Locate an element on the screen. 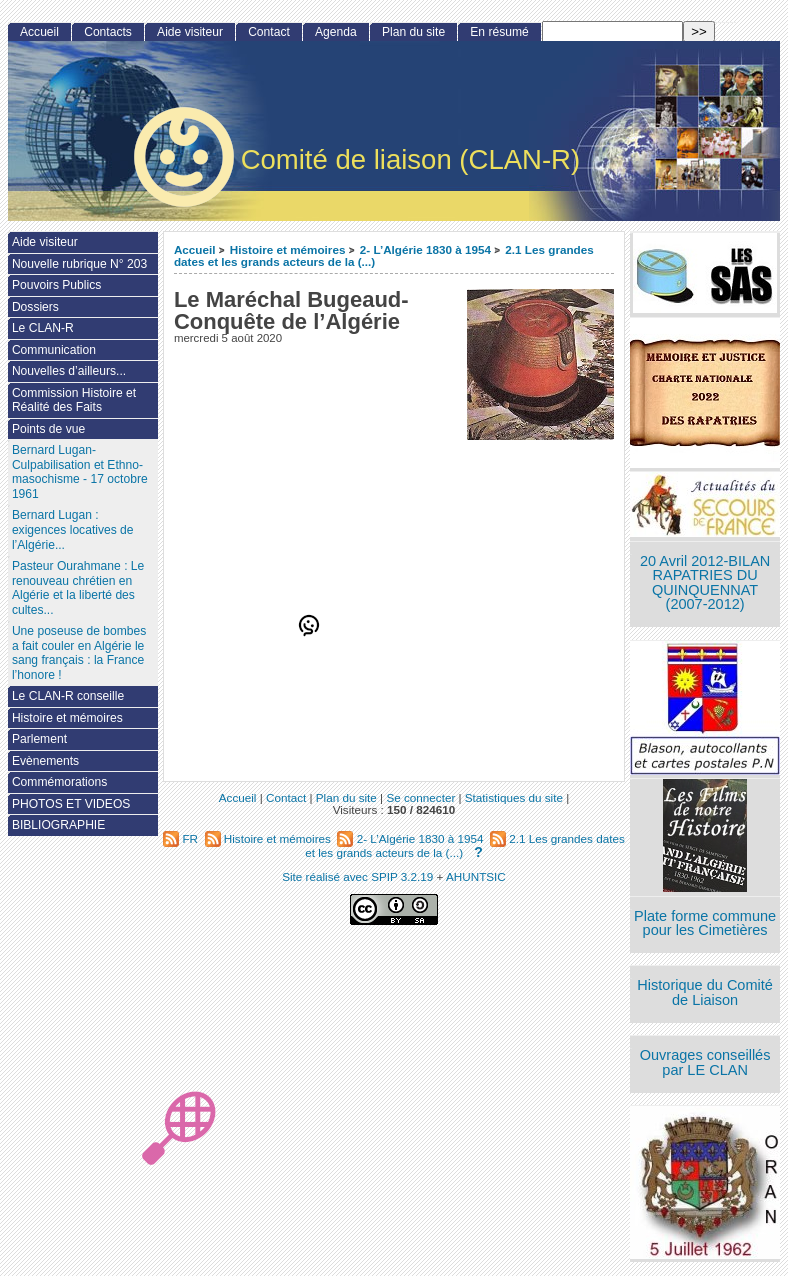  access baby or infant-related features is located at coordinates (184, 157).